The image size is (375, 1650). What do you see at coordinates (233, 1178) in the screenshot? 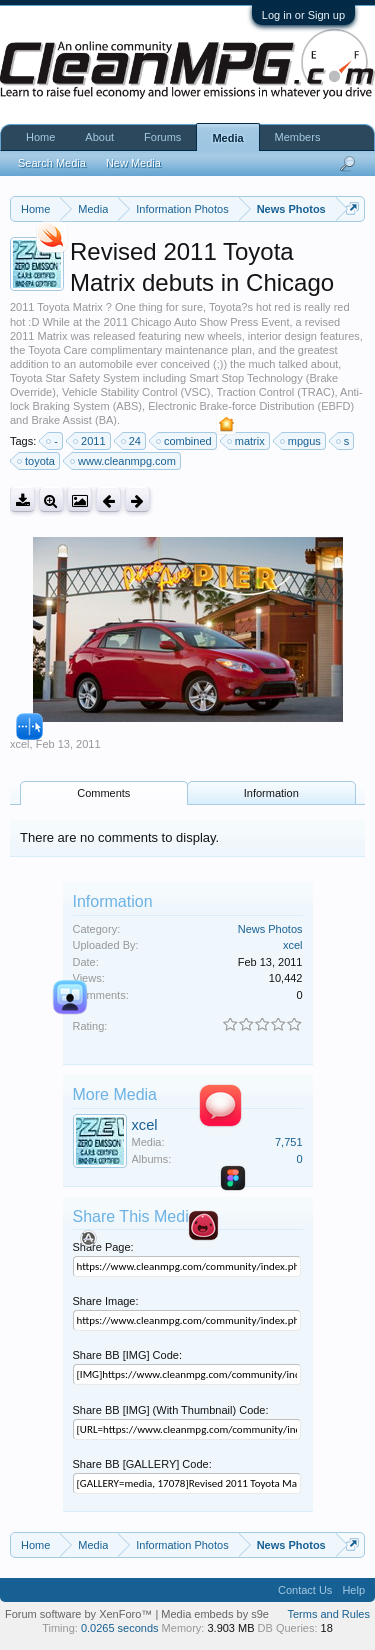
I see `open Figma design application` at bounding box center [233, 1178].